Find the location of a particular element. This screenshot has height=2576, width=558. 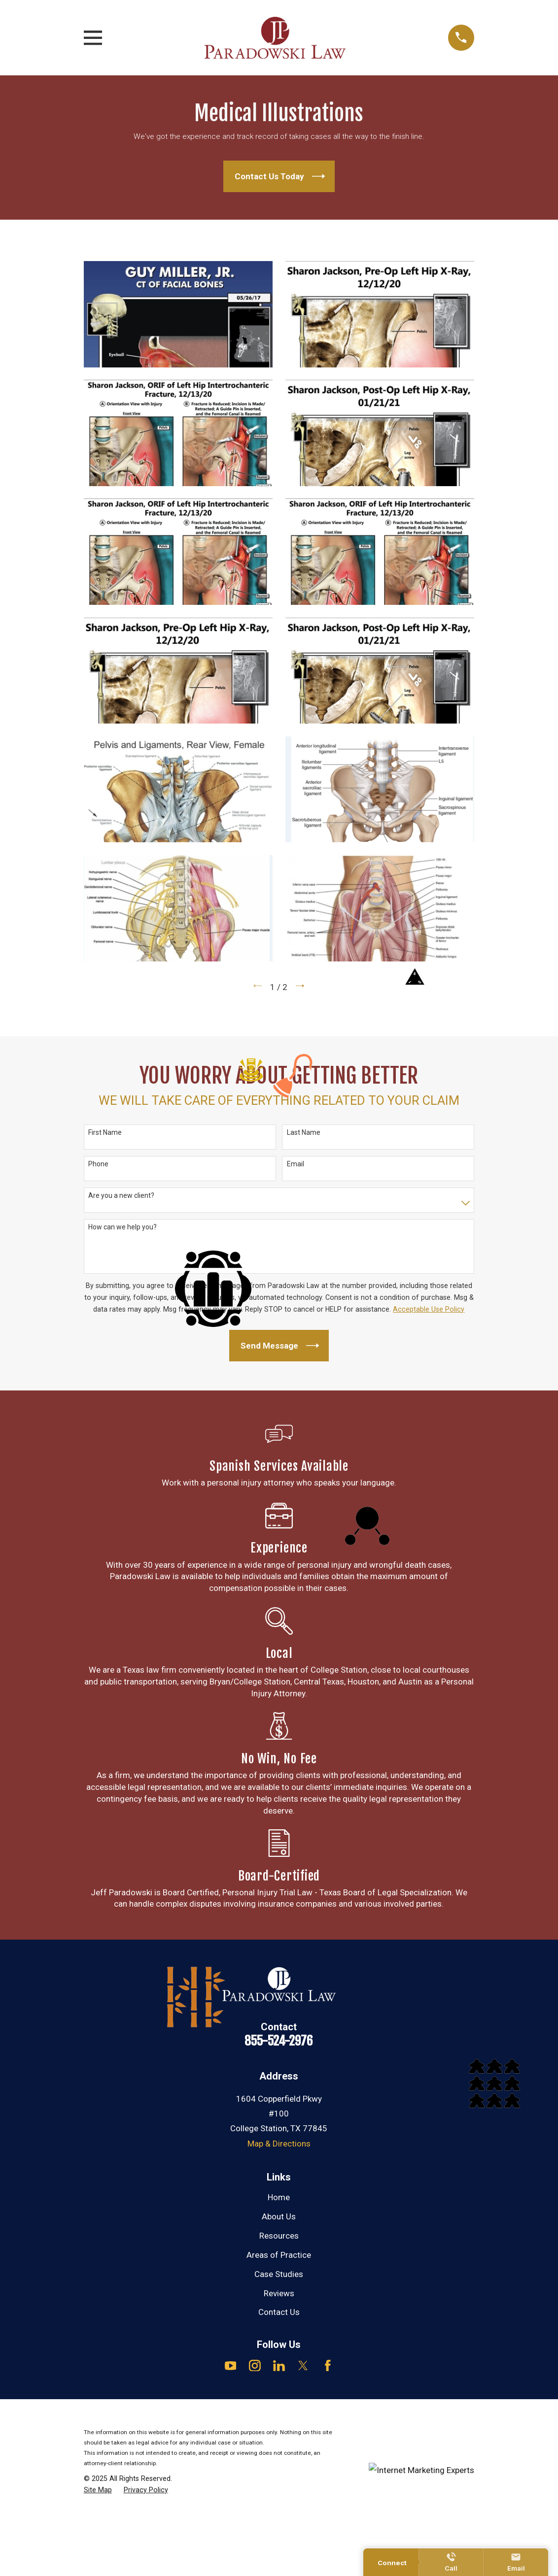

tap to confirm or activate is located at coordinates (251, 1070).